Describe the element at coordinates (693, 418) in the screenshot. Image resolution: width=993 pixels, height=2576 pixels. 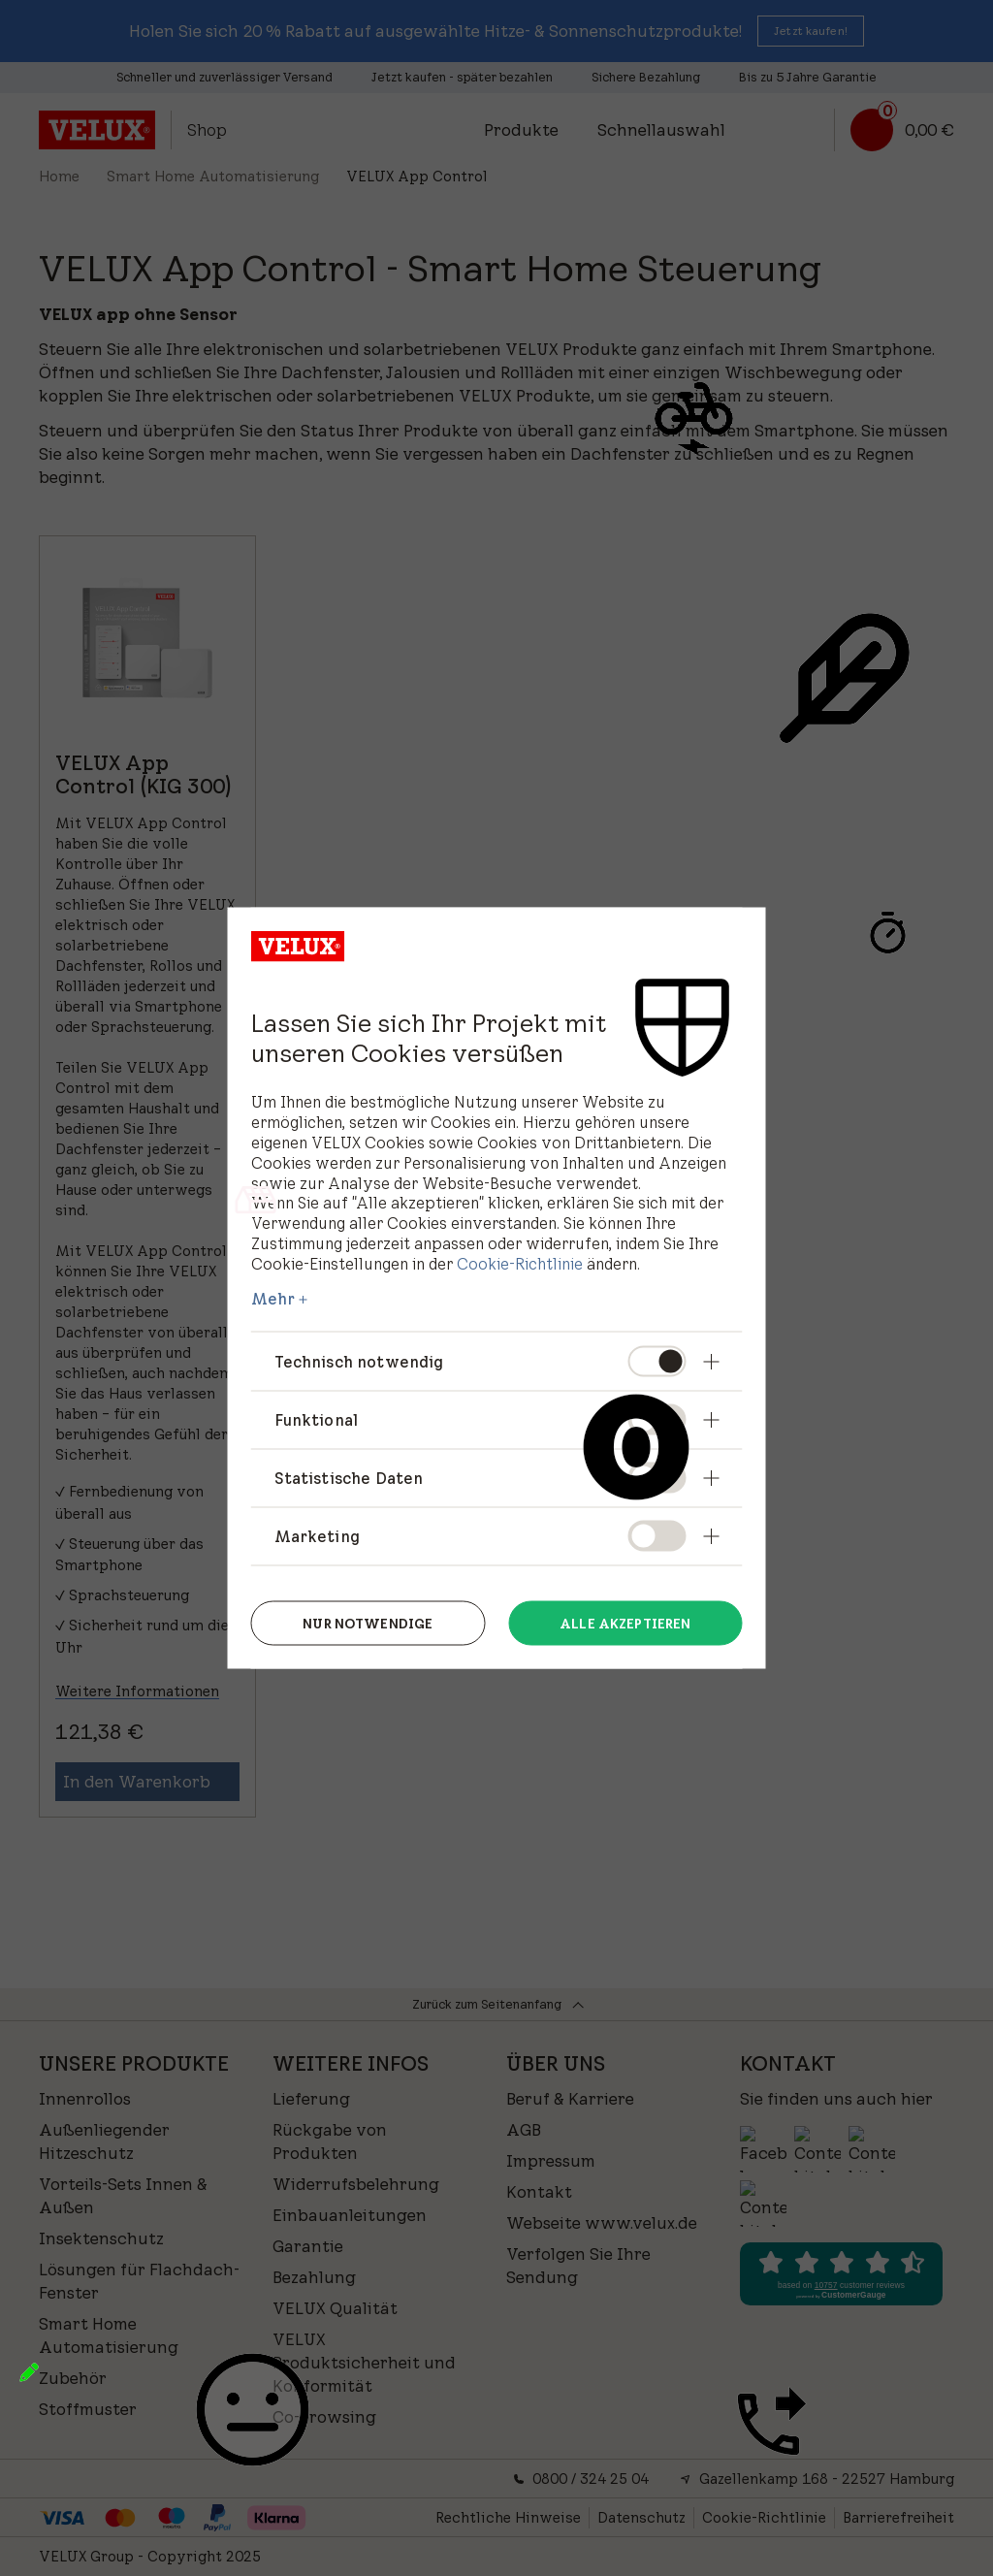
I see `select electric bike as transportation mode` at that location.